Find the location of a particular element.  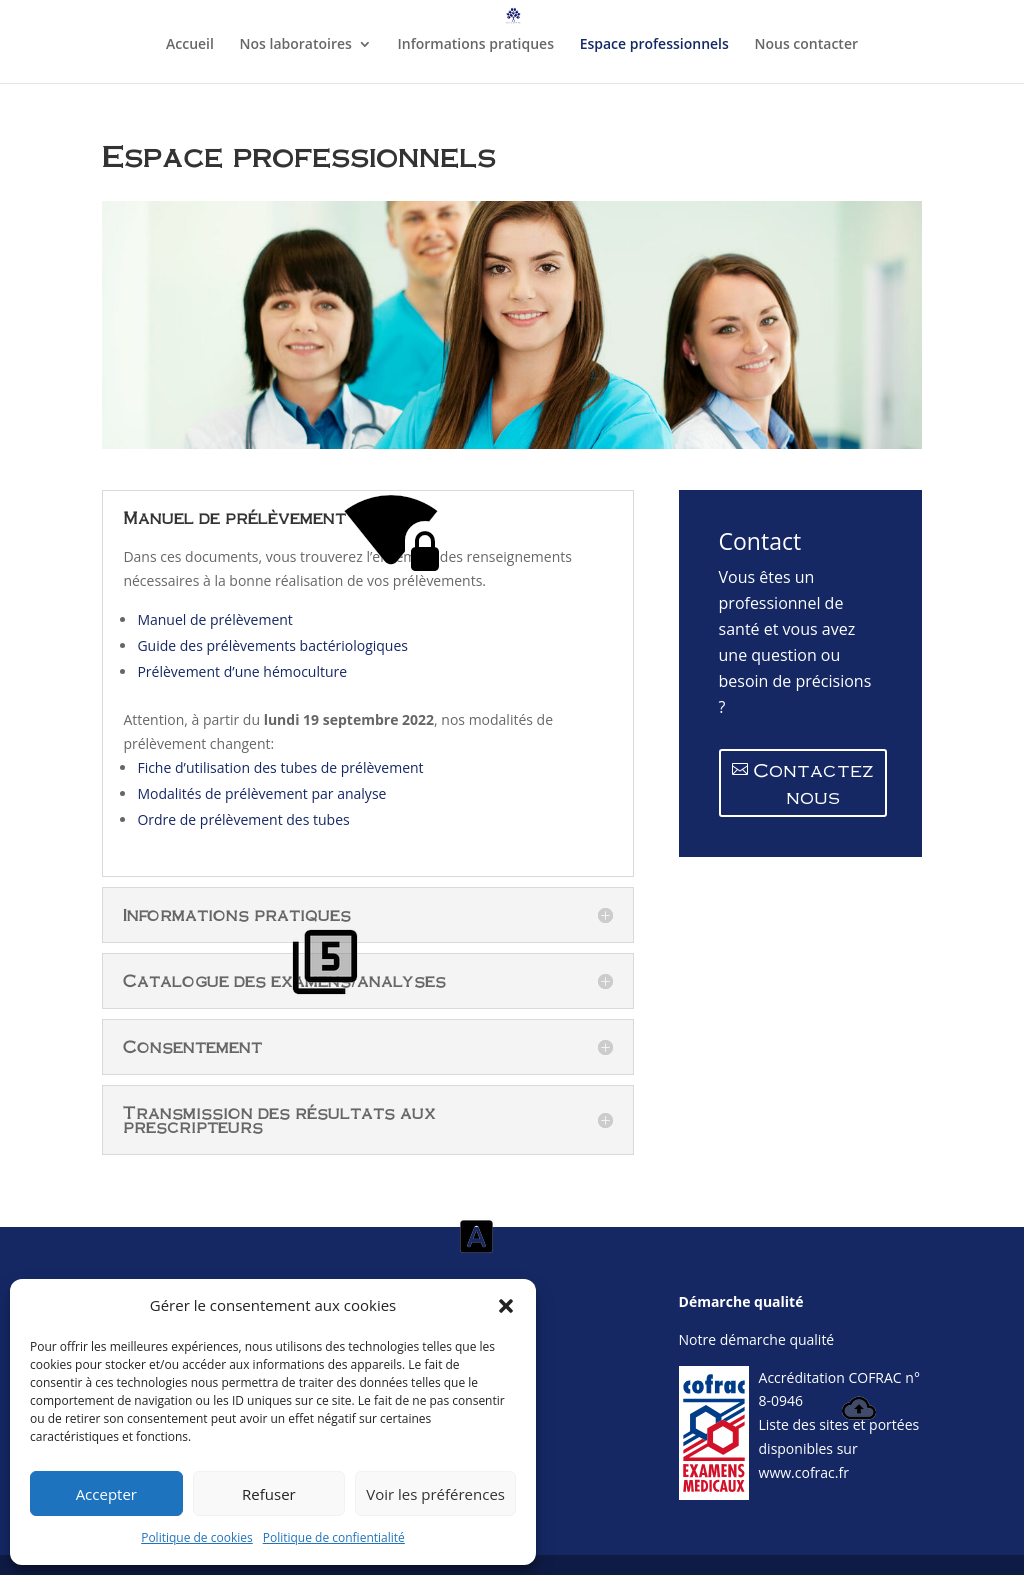

filter or view 5 items is located at coordinates (325, 962).